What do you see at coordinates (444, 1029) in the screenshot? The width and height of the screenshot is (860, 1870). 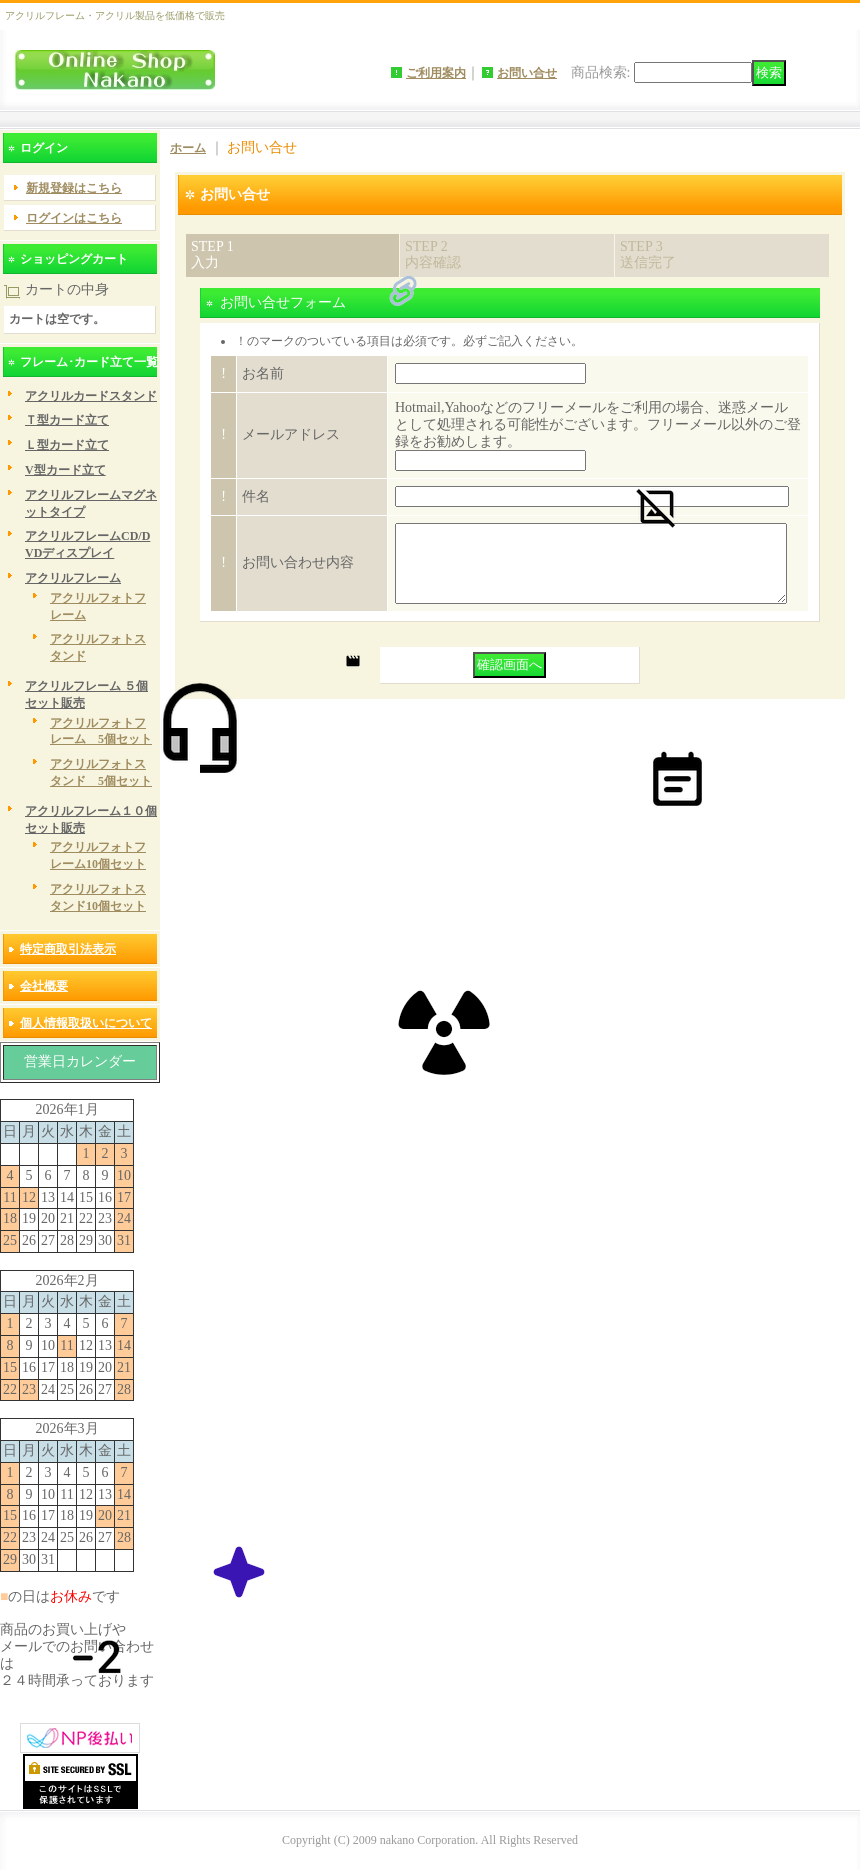 I see `indicates radioactive or hazardous material warning` at bounding box center [444, 1029].